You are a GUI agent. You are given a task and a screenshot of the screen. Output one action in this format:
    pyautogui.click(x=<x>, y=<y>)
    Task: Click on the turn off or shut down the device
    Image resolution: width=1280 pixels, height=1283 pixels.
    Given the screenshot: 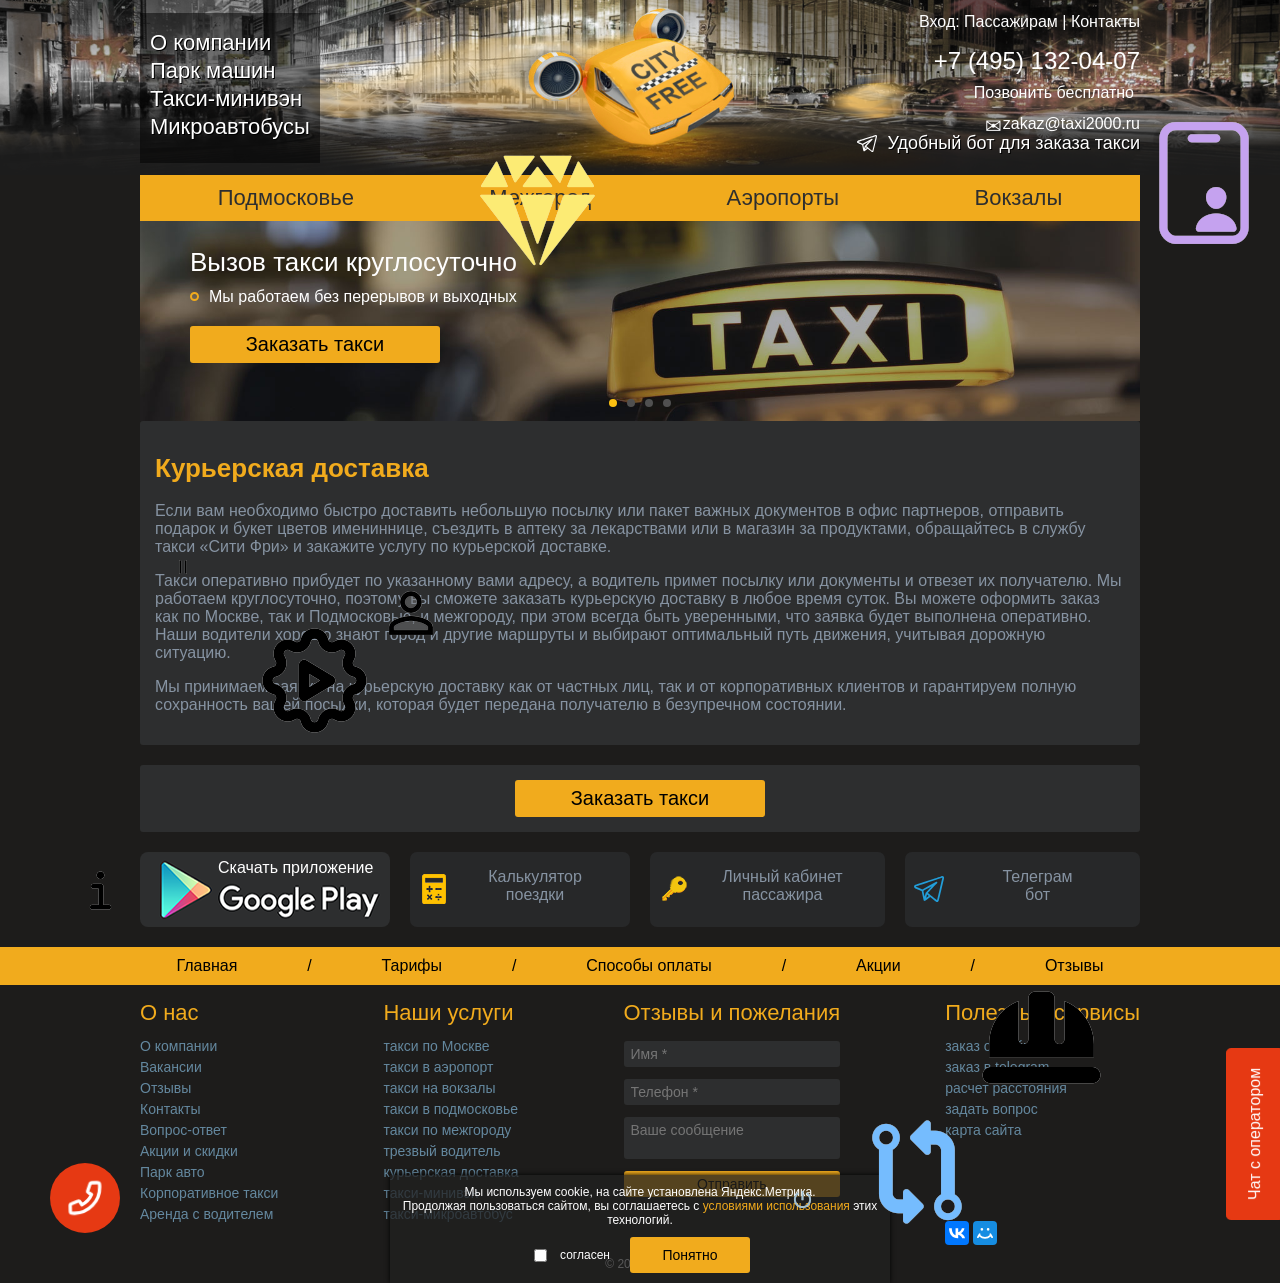 What is the action you would take?
    pyautogui.click(x=802, y=1199)
    